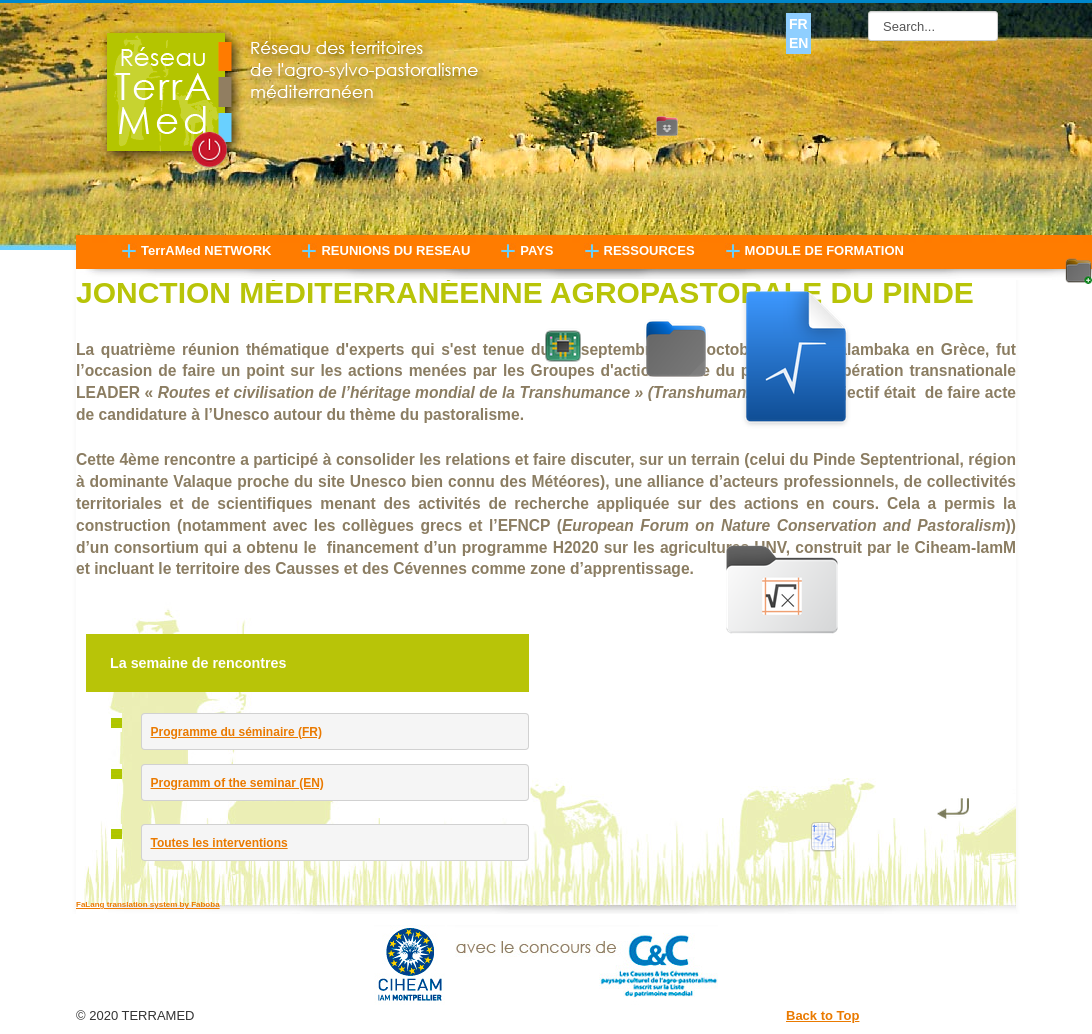  What do you see at coordinates (1078, 270) in the screenshot?
I see `create a new folder` at bounding box center [1078, 270].